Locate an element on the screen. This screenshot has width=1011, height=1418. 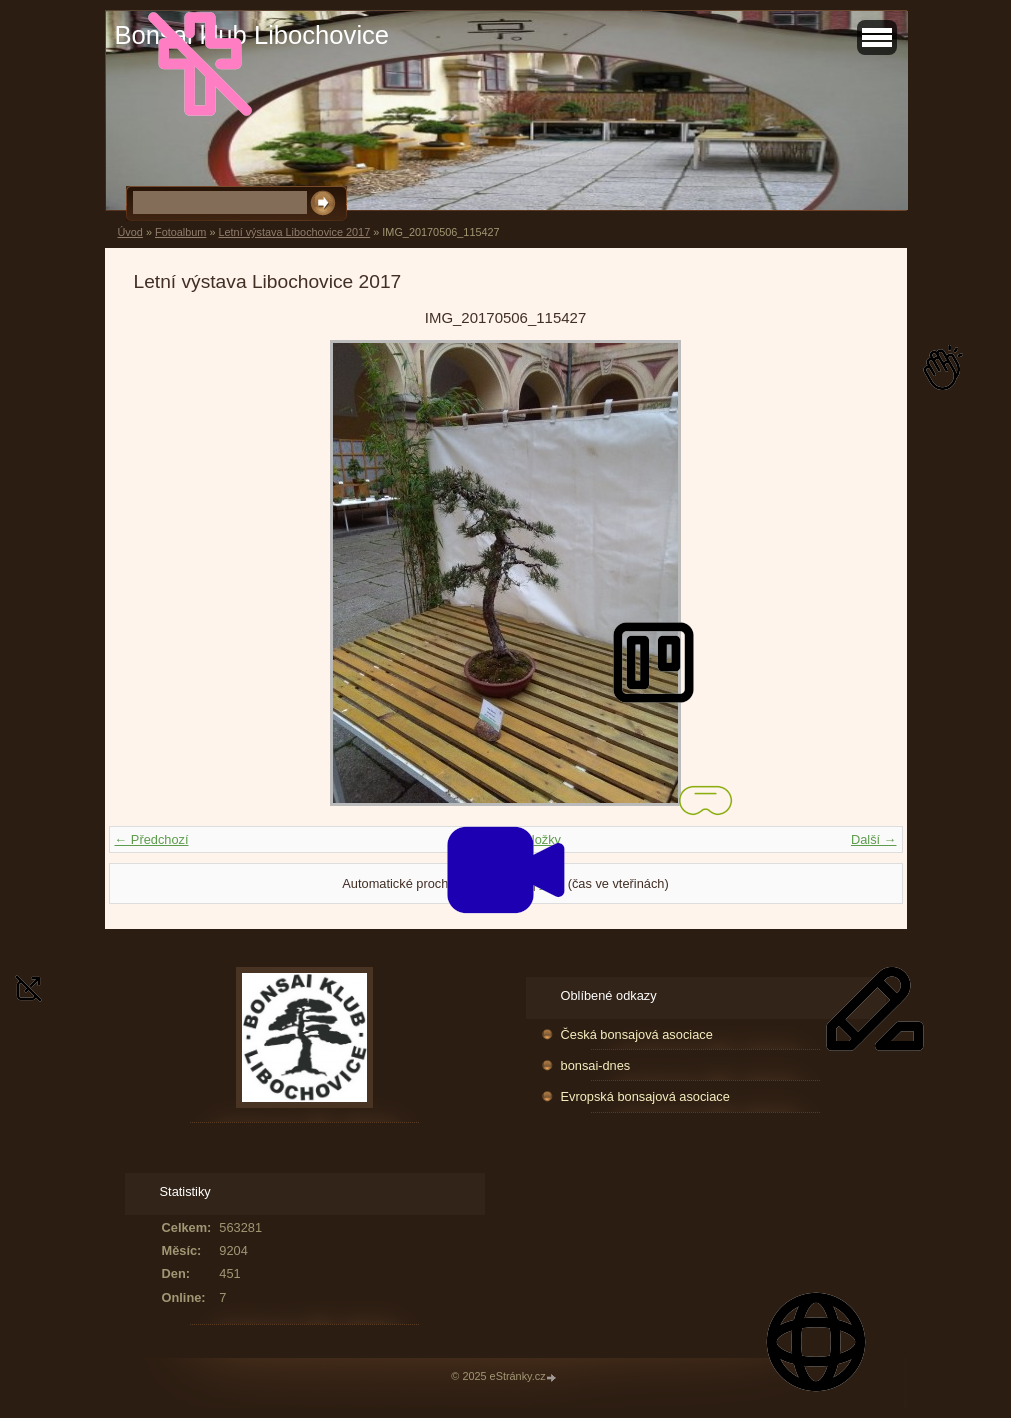
view 360-degree panorama is located at coordinates (816, 1342).